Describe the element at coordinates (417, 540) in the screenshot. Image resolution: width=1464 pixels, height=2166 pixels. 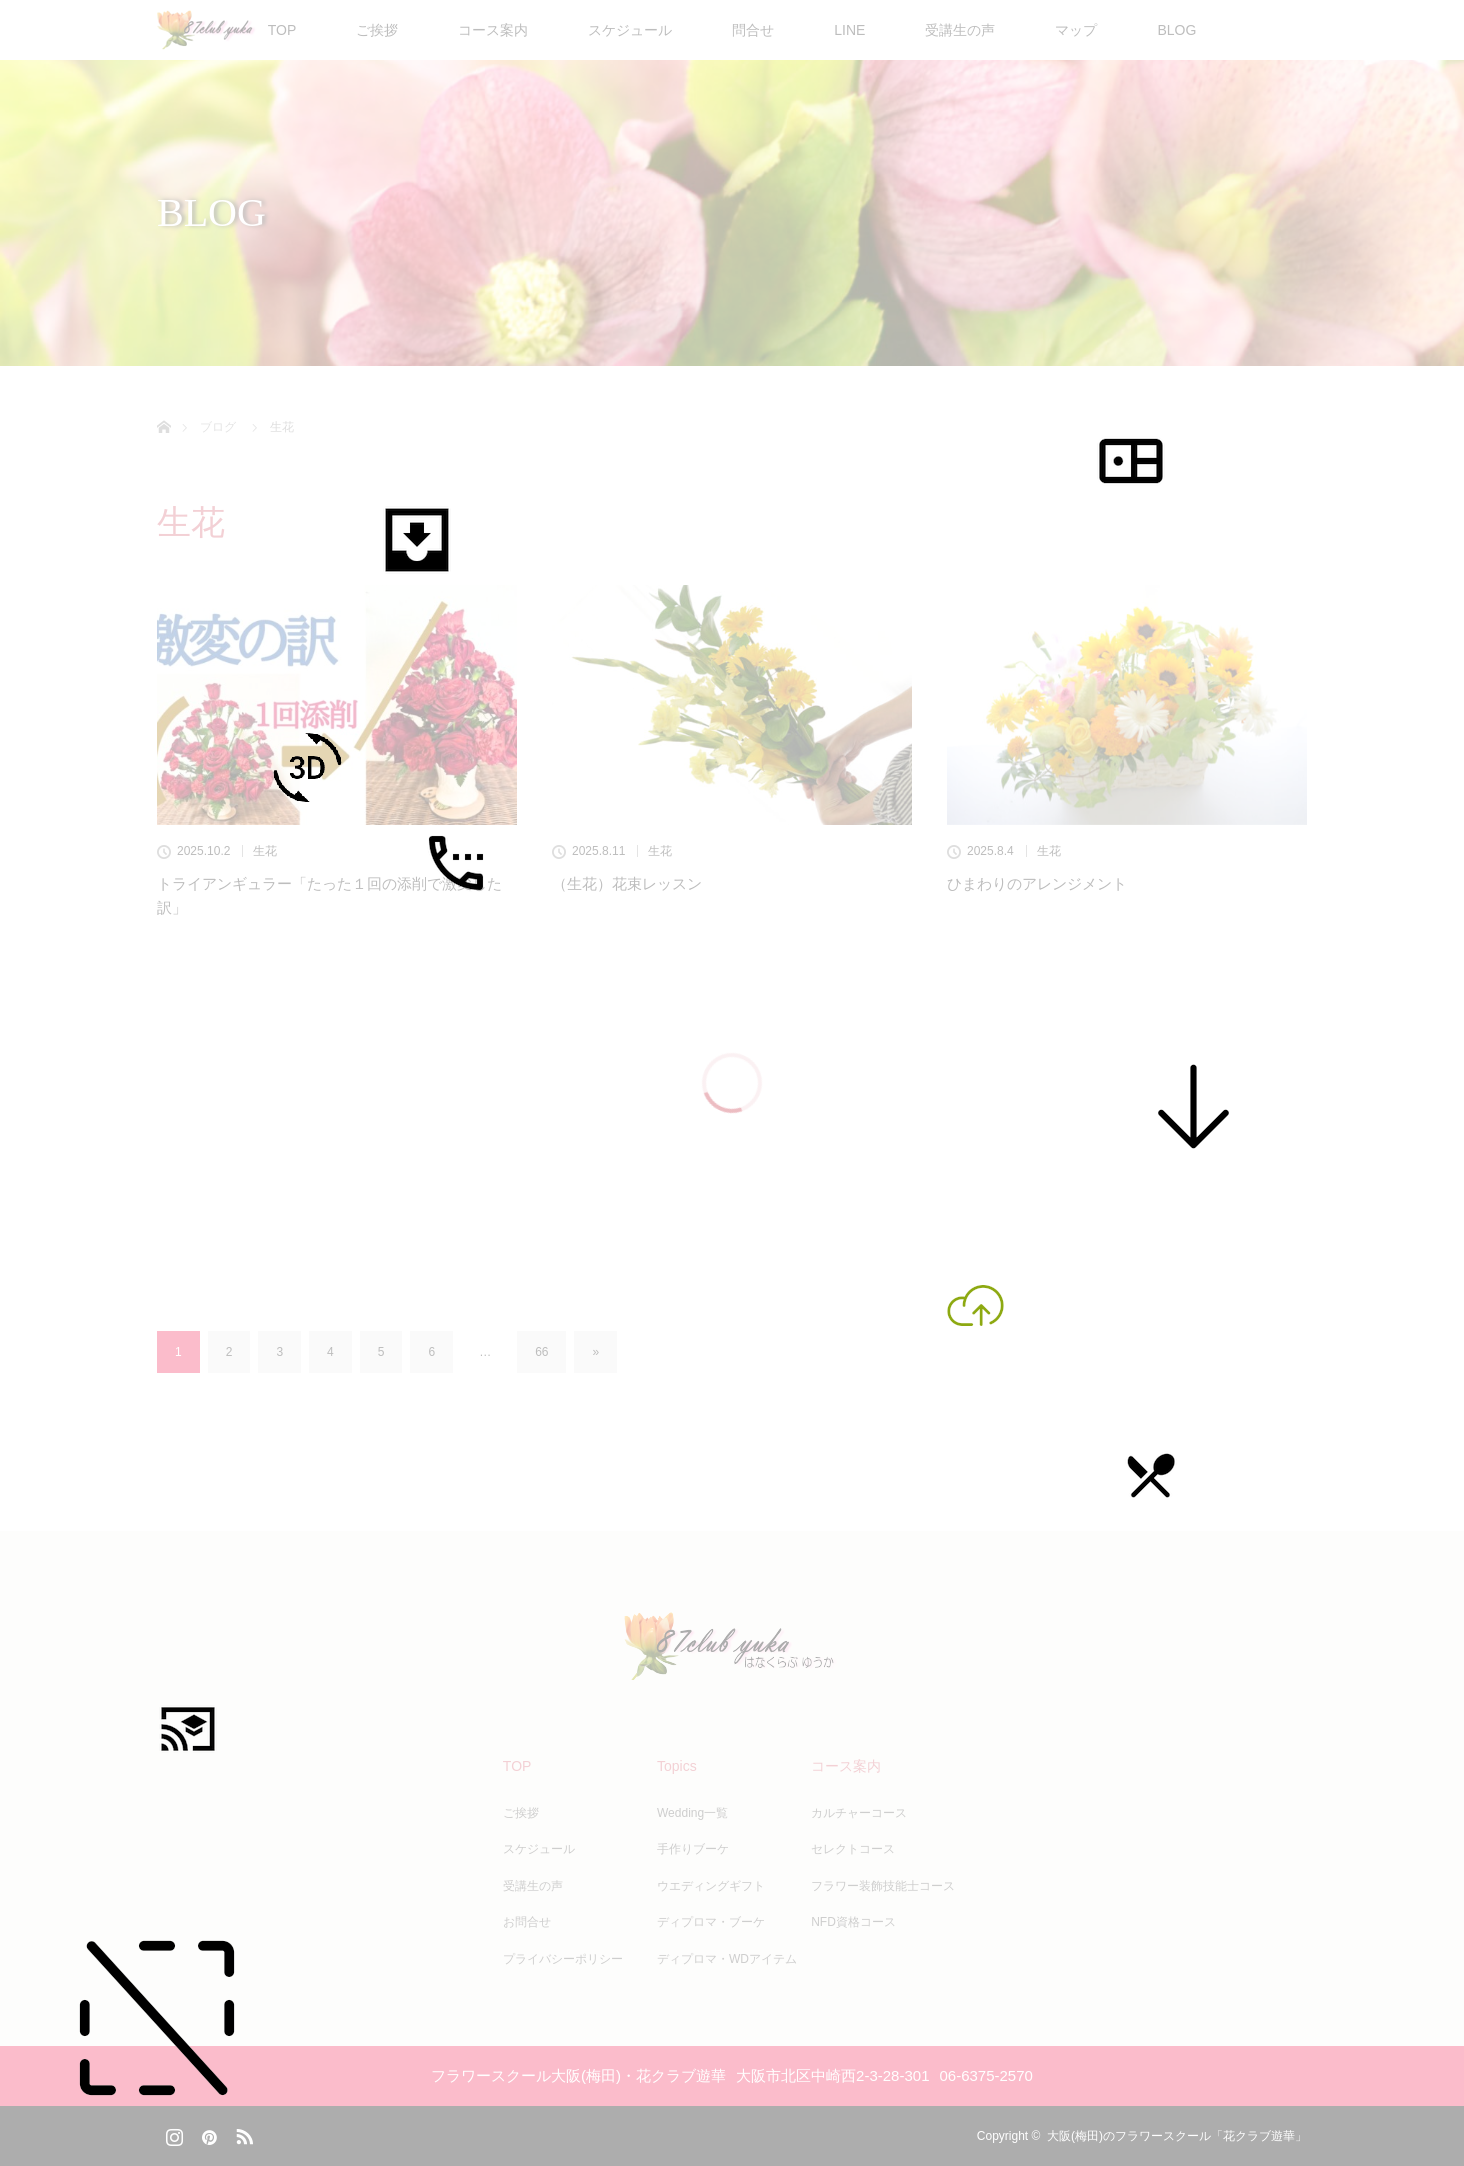
I see `move message to inbox` at that location.